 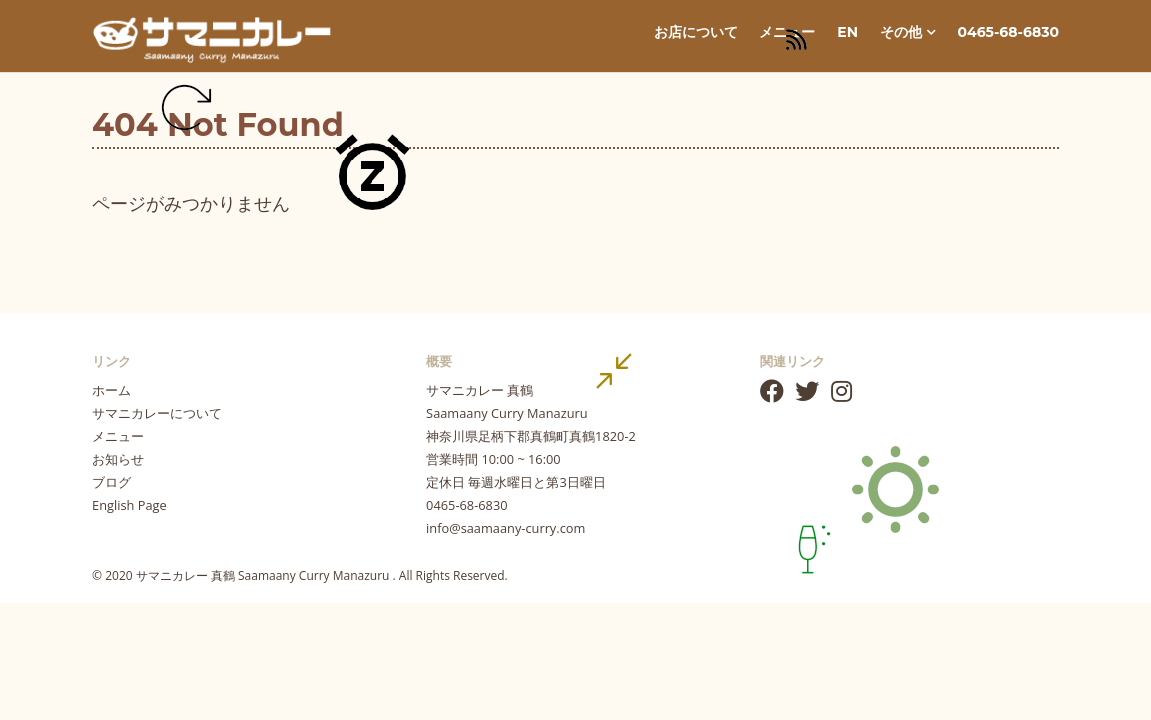 I want to click on collapse or minimize content, so click(x=614, y=371).